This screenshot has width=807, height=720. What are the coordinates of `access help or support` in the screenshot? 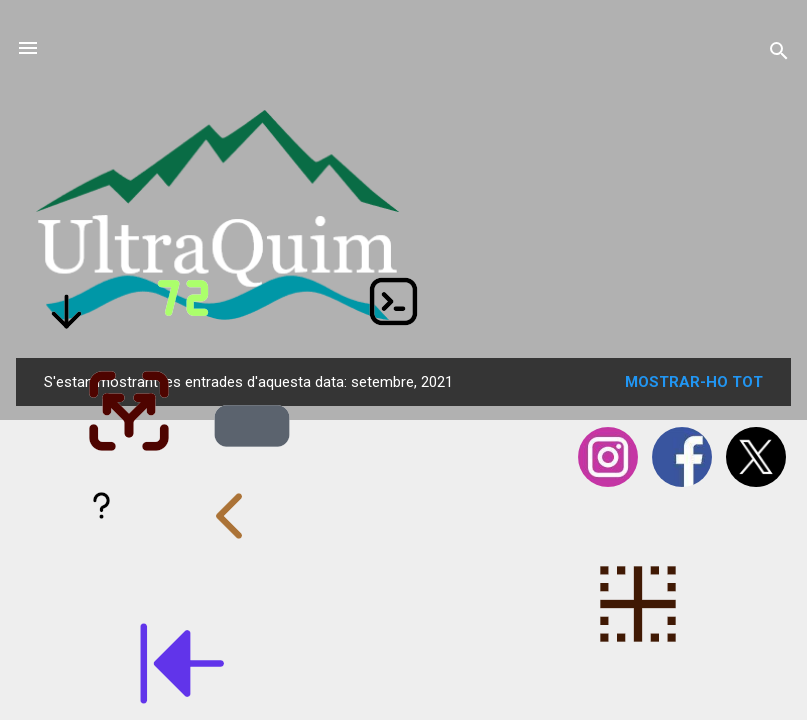 It's located at (101, 505).